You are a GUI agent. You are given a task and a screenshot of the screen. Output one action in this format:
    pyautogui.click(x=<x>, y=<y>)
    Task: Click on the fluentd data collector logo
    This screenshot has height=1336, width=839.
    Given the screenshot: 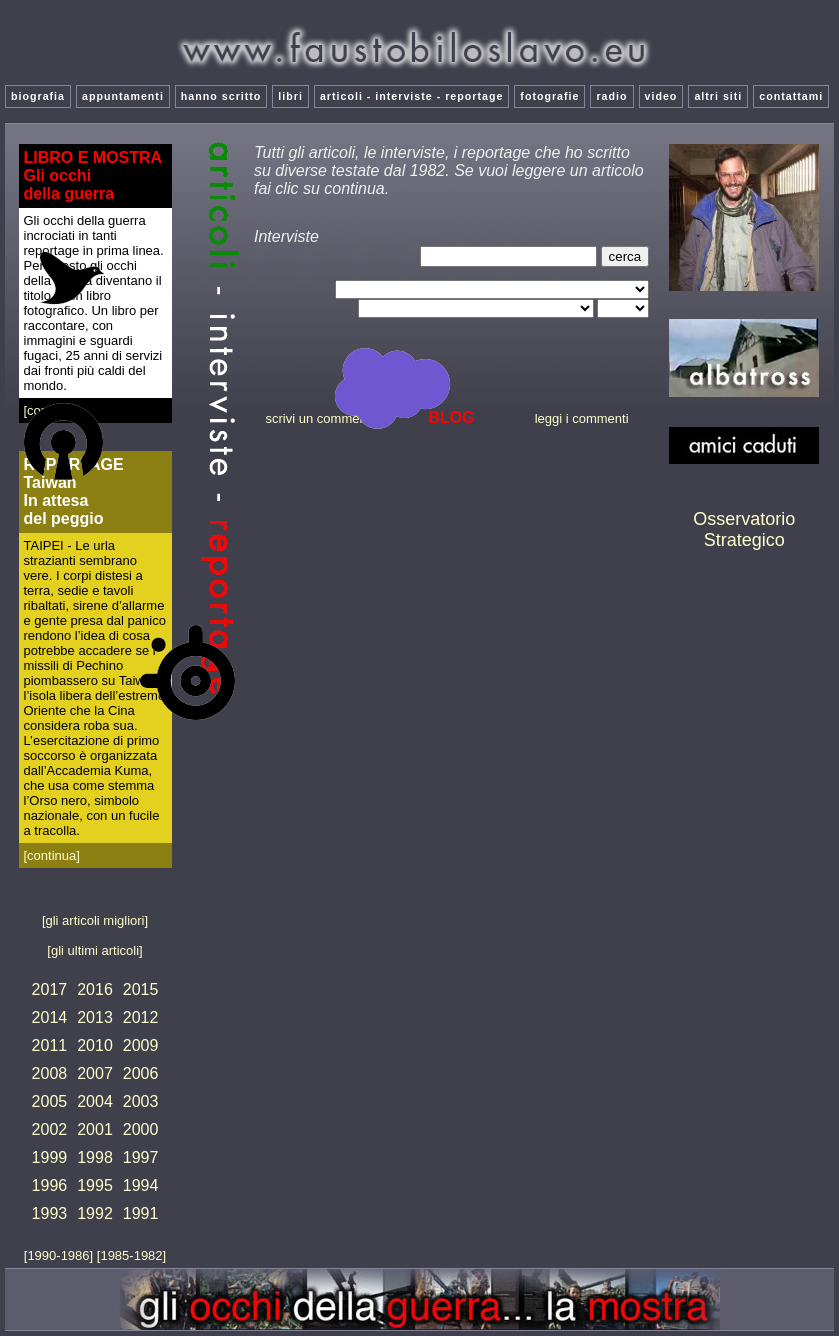 What is the action you would take?
    pyautogui.click(x=72, y=278)
    